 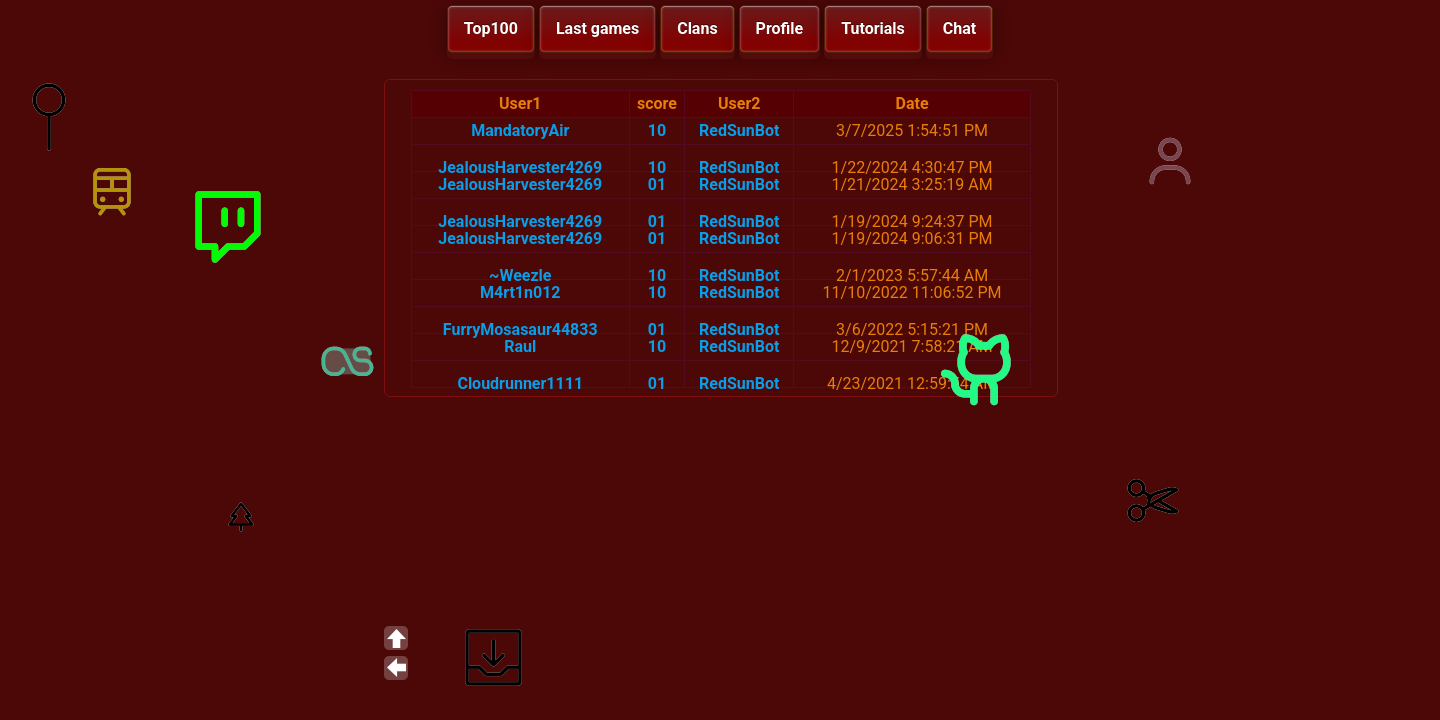 What do you see at coordinates (1152, 500) in the screenshot?
I see `cut selected content` at bounding box center [1152, 500].